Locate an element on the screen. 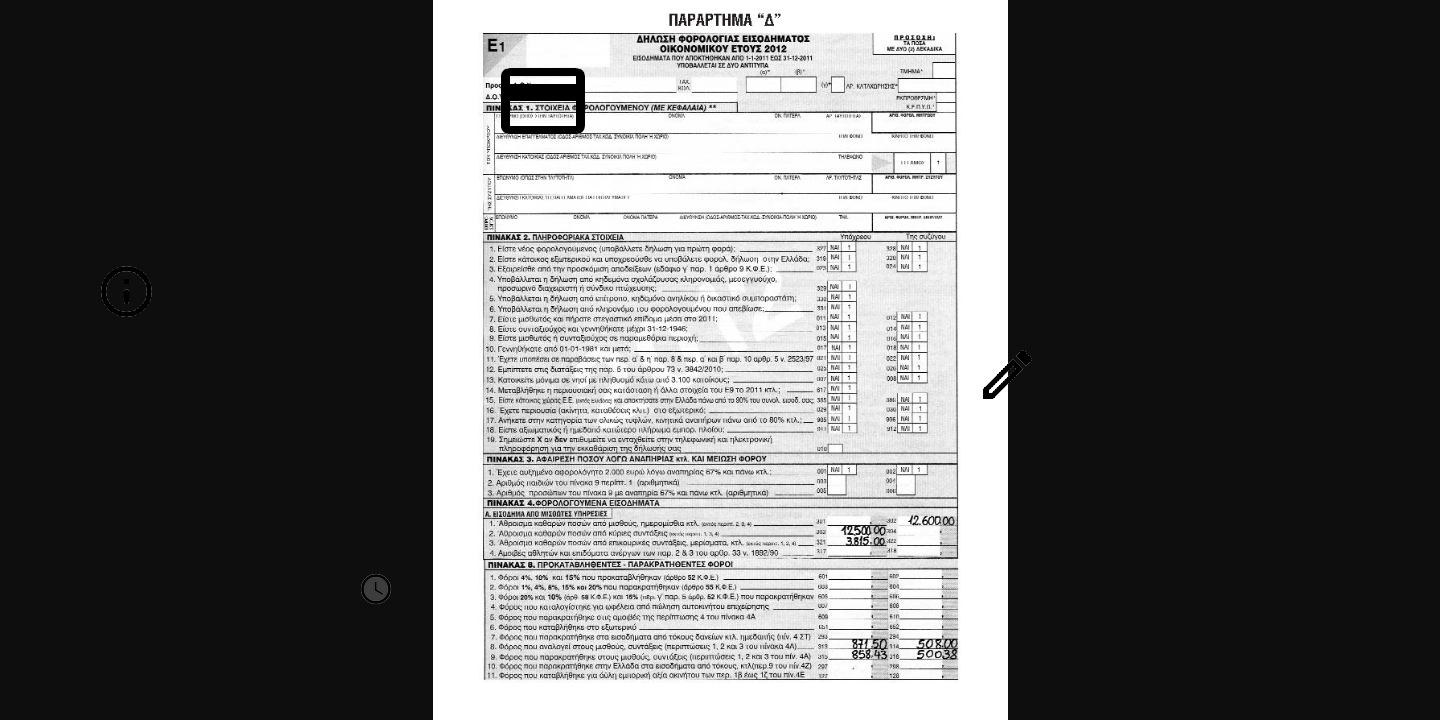 This screenshot has width=1440, height=720. view schedule or upcoming events is located at coordinates (376, 589).